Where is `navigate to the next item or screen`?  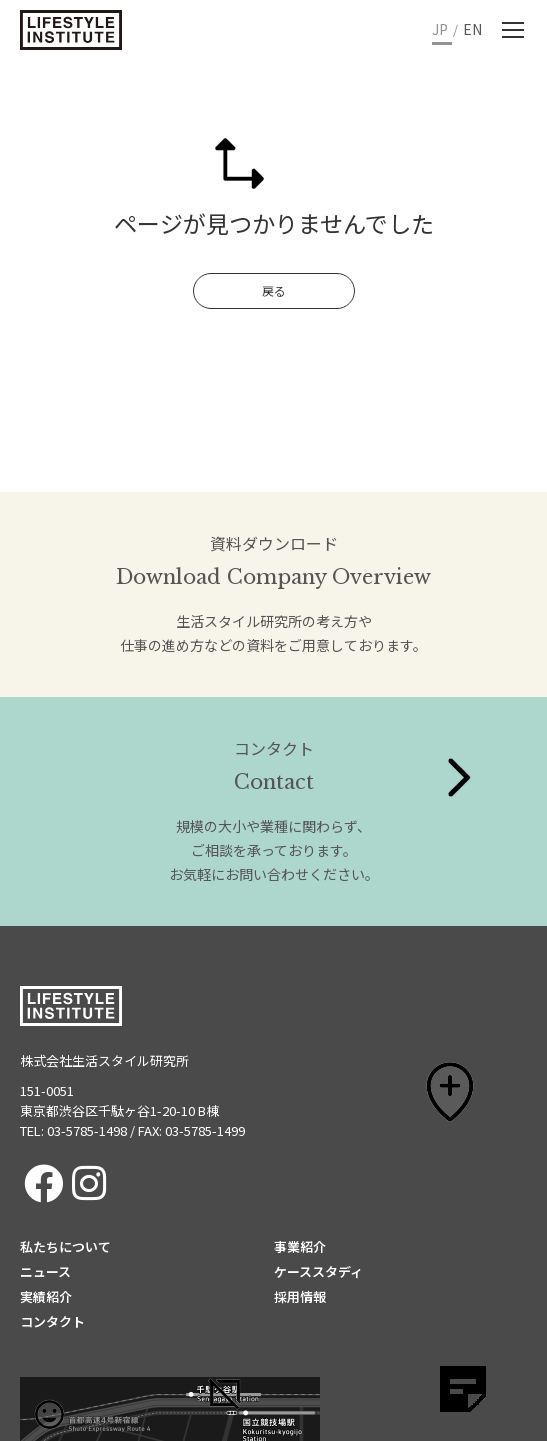
navigate to the next item or screen is located at coordinates (458, 777).